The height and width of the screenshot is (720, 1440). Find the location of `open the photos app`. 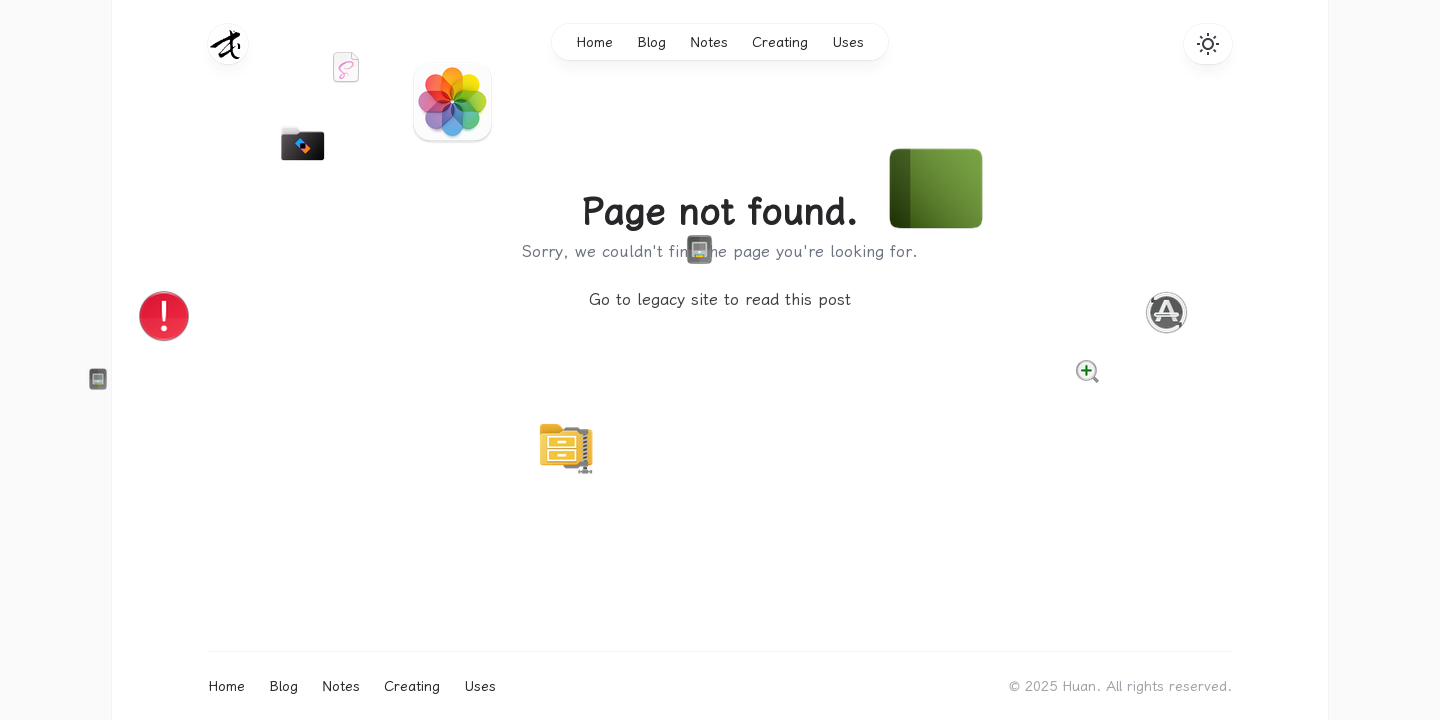

open the photos app is located at coordinates (452, 101).